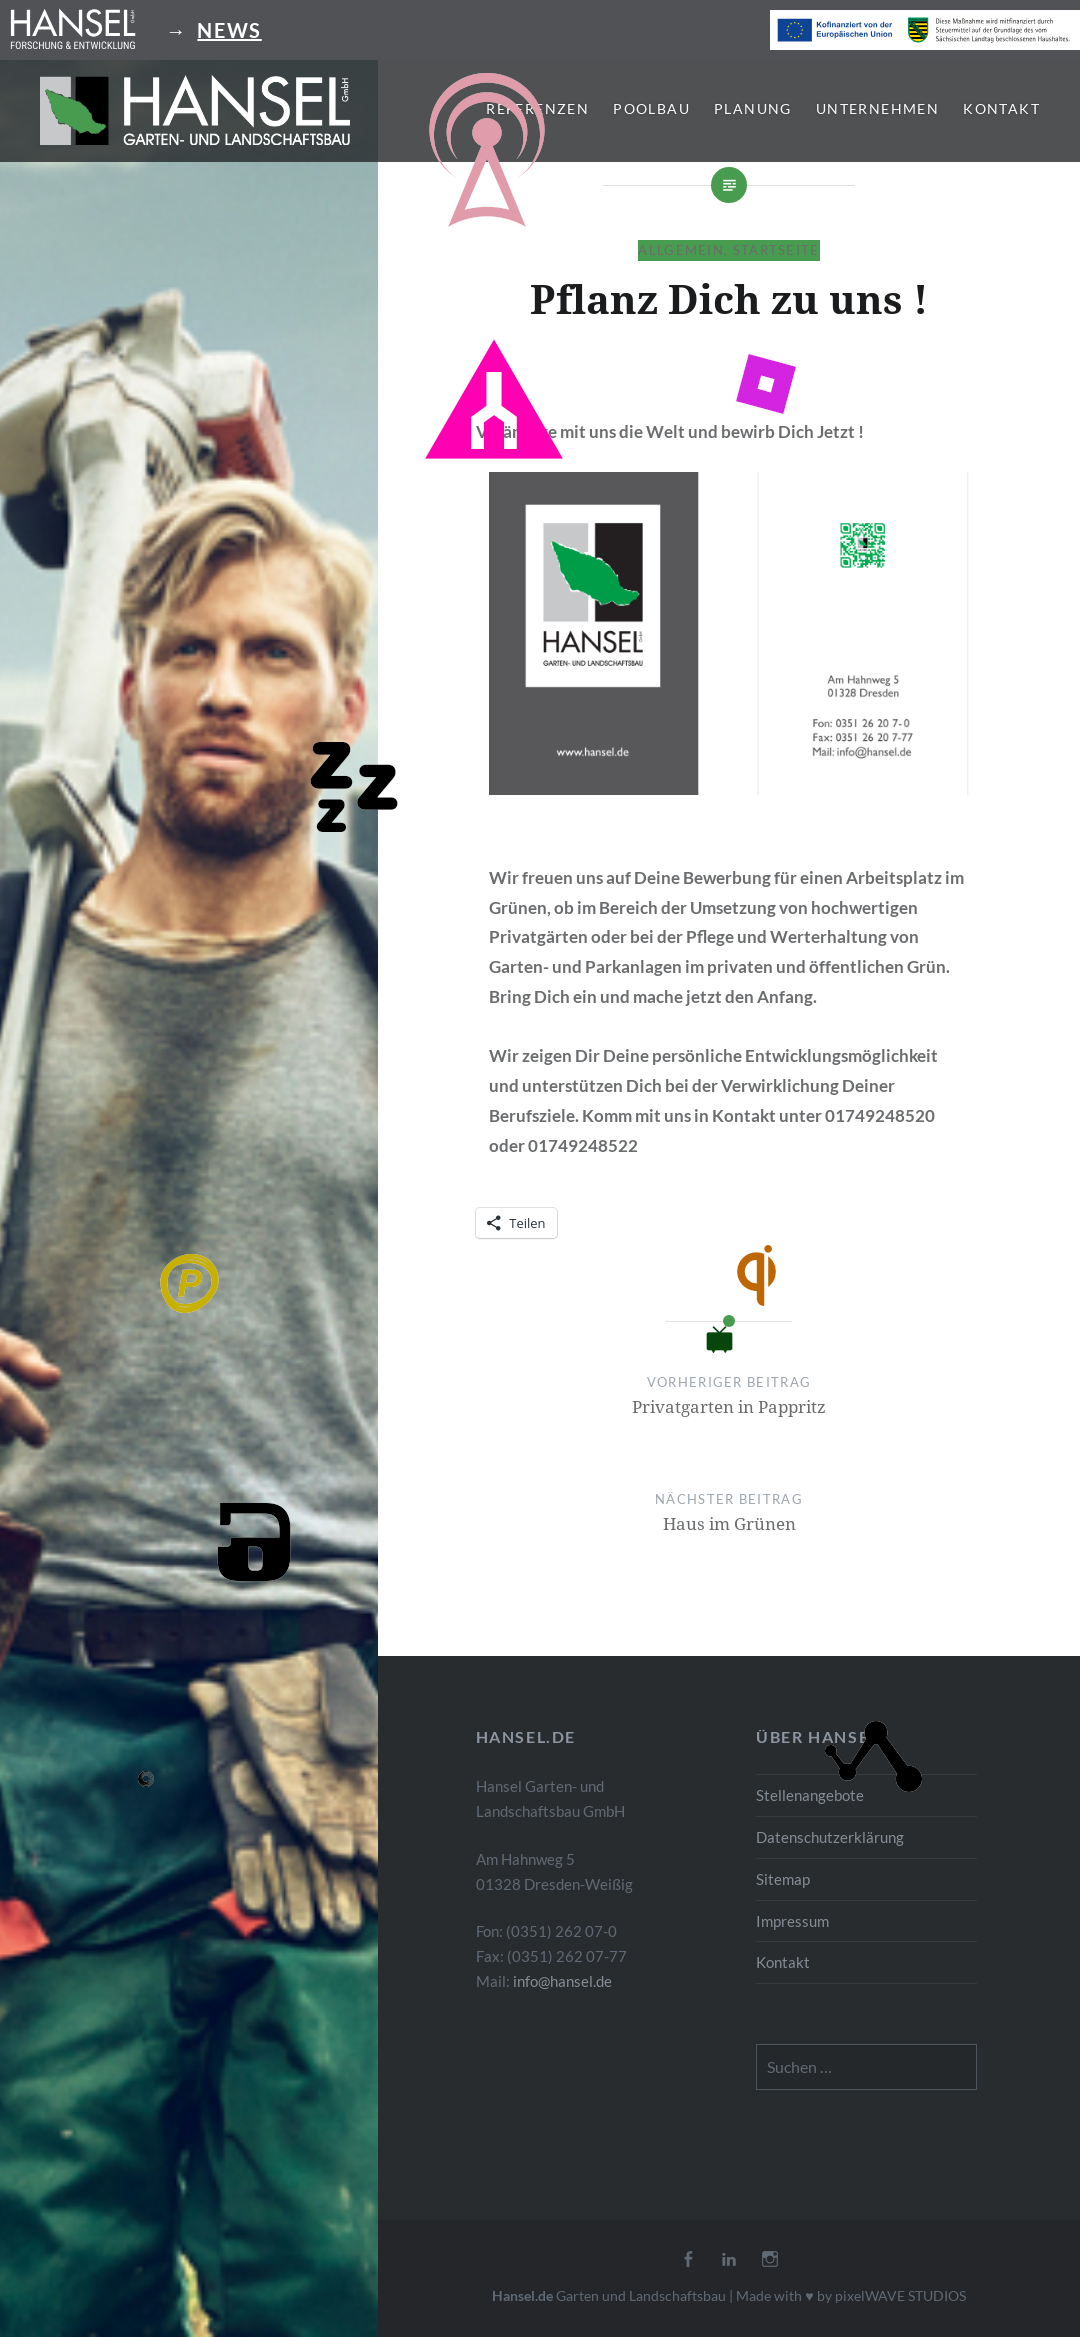 This screenshot has width=1080, height=2337. I want to click on alwaysdata hosting service logo, so click(873, 1756).